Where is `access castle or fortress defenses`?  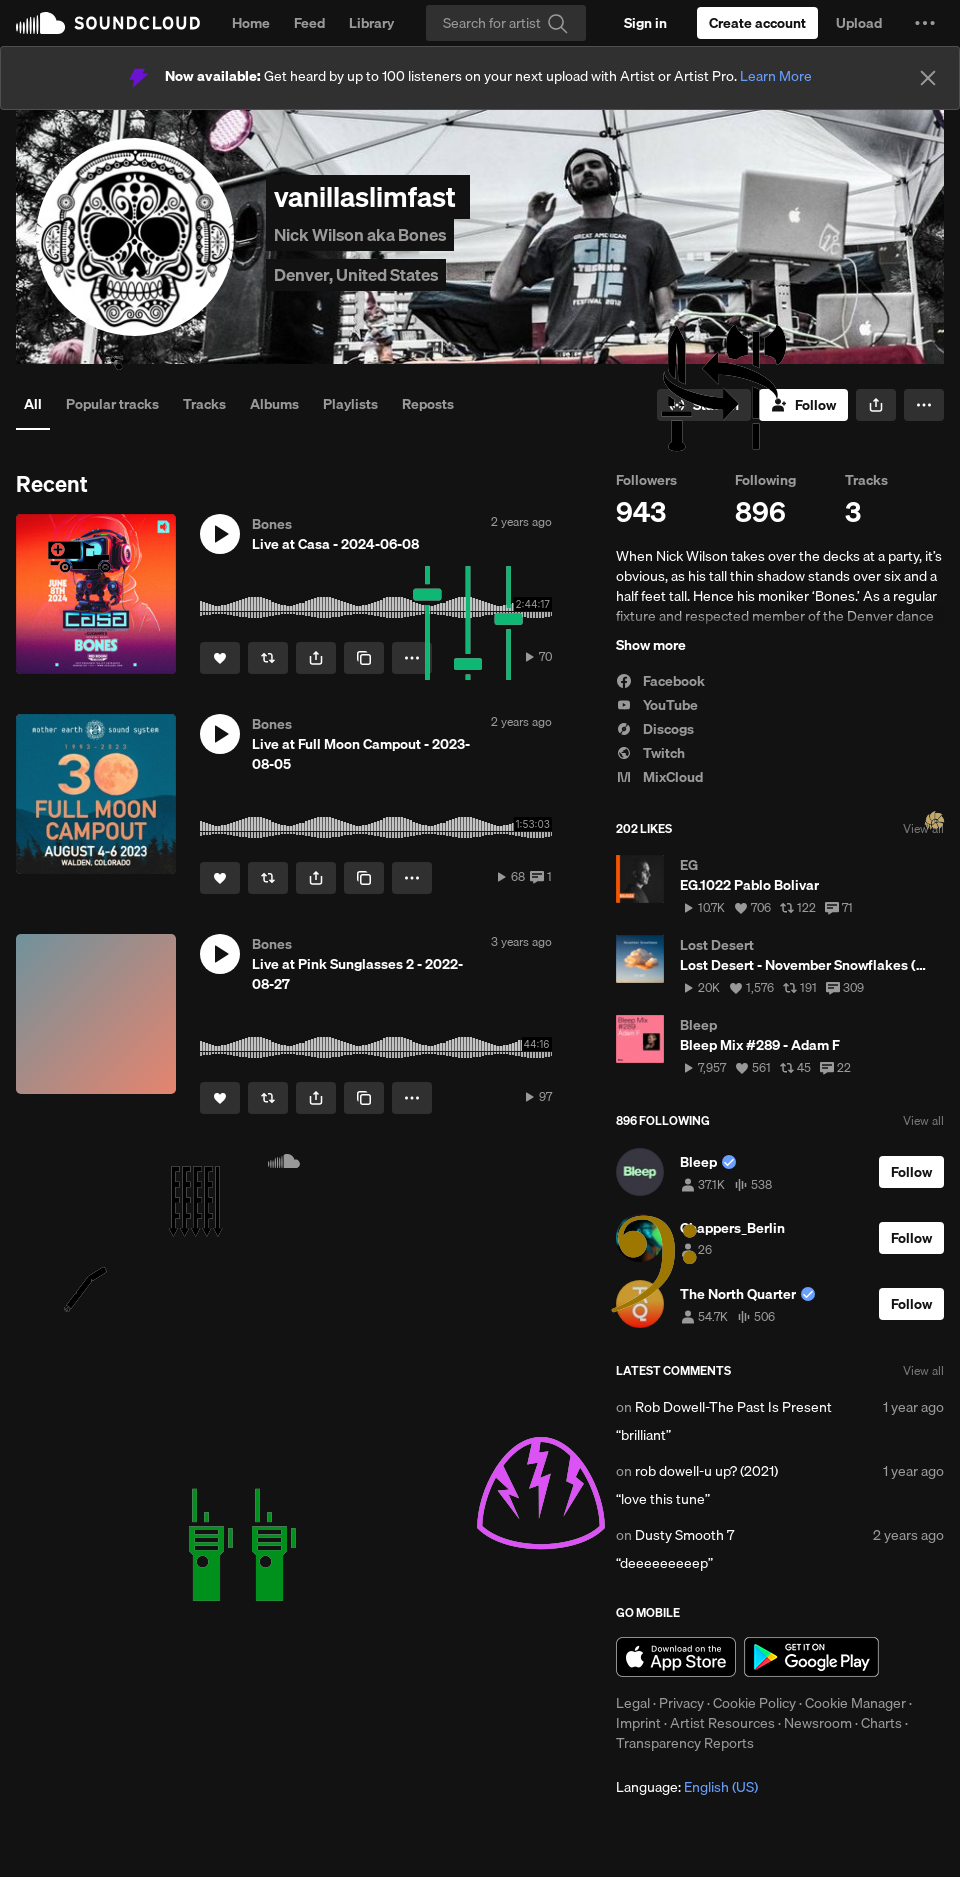 access castle or fortress defenses is located at coordinates (195, 1201).